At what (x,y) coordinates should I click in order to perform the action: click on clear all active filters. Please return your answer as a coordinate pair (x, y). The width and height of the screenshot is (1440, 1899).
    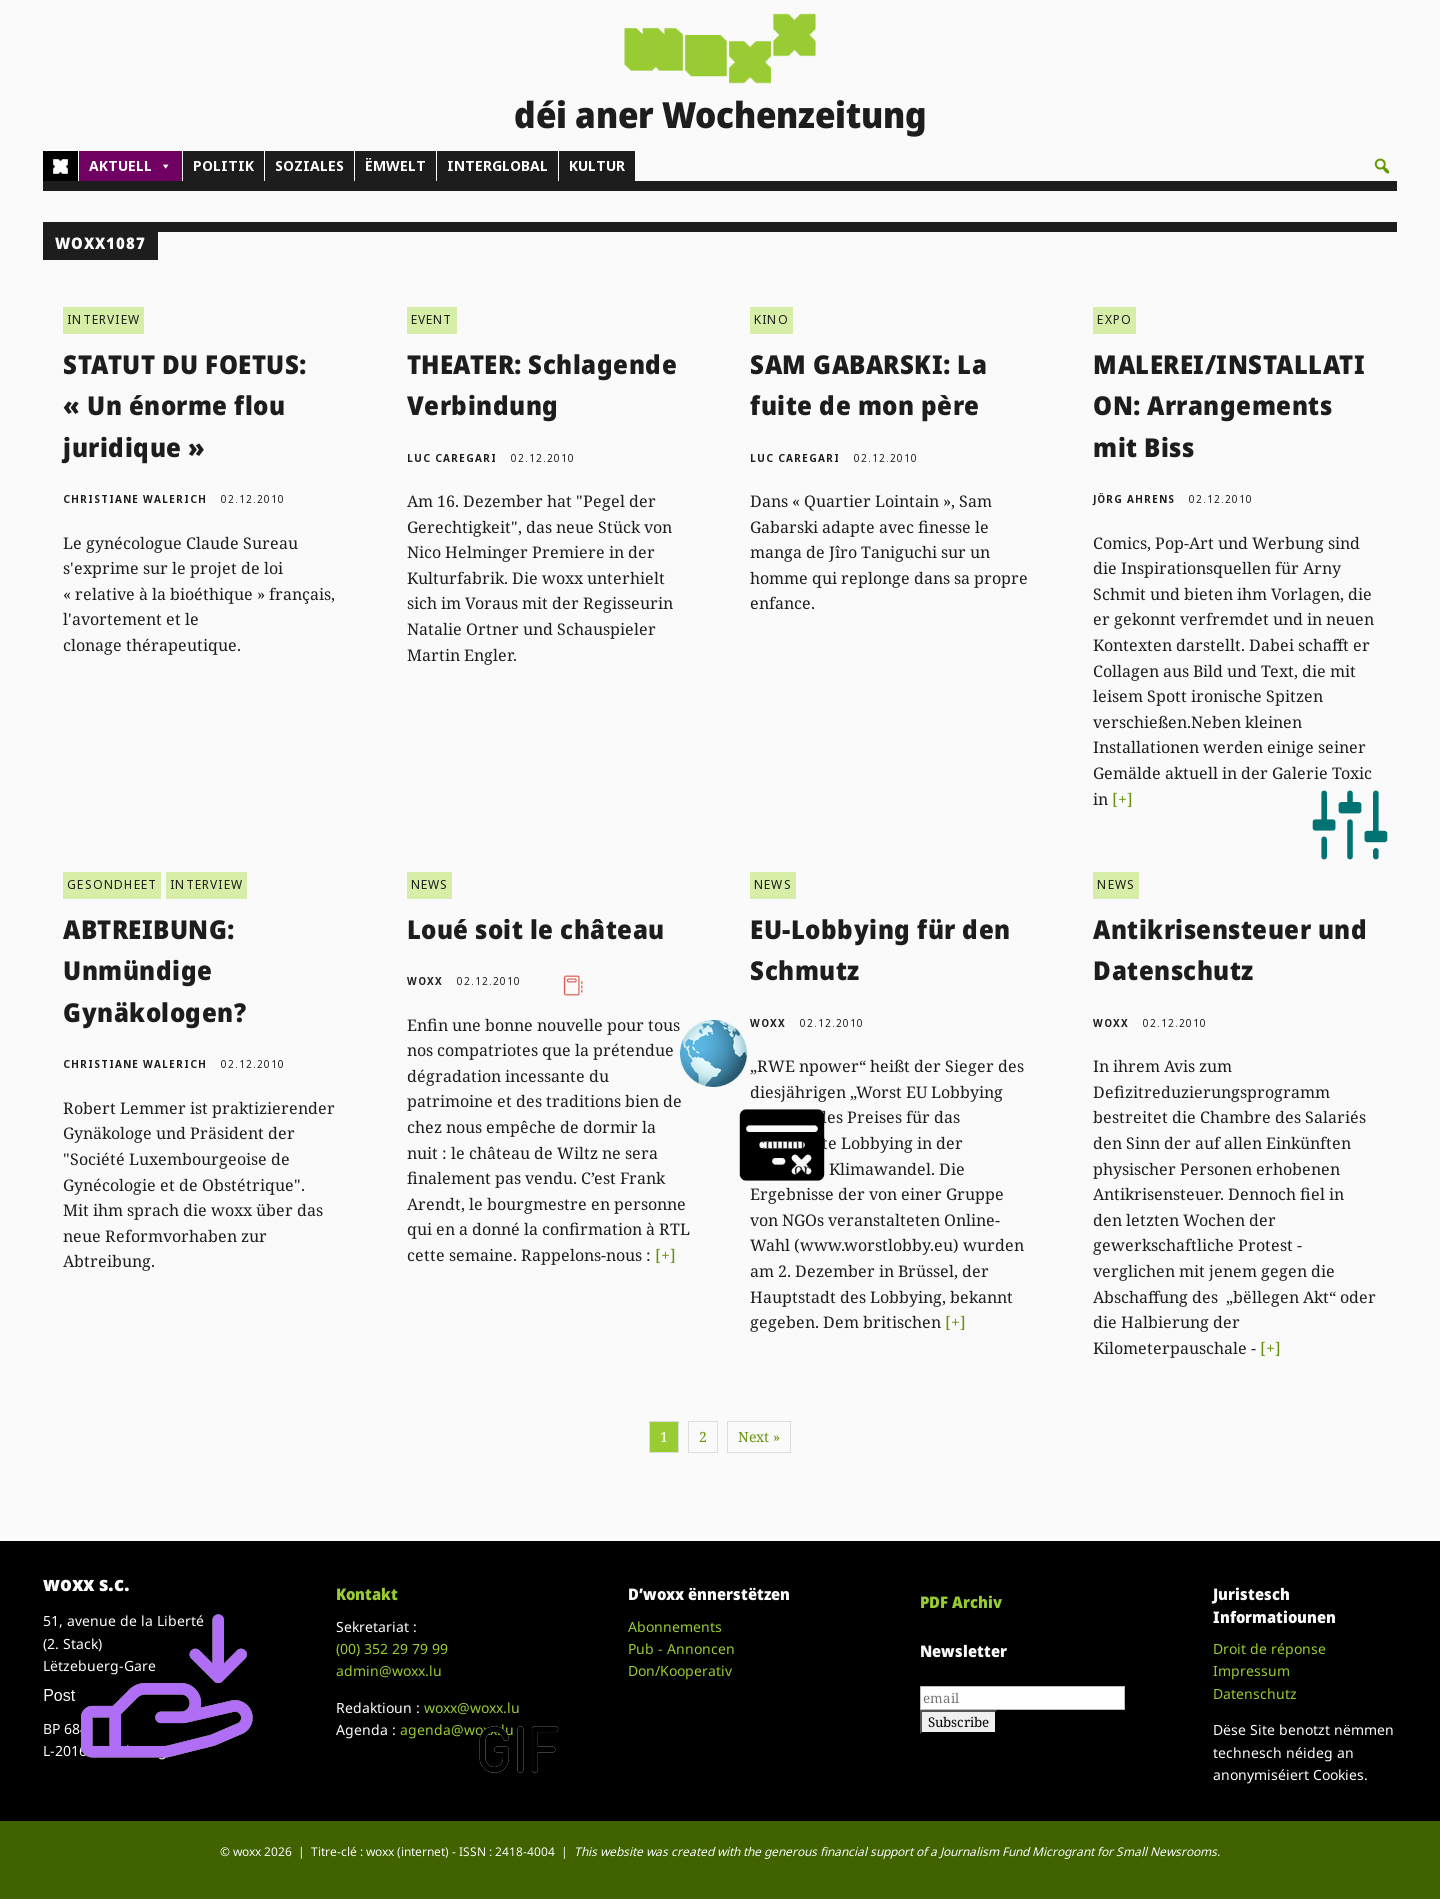
    Looking at the image, I should click on (782, 1145).